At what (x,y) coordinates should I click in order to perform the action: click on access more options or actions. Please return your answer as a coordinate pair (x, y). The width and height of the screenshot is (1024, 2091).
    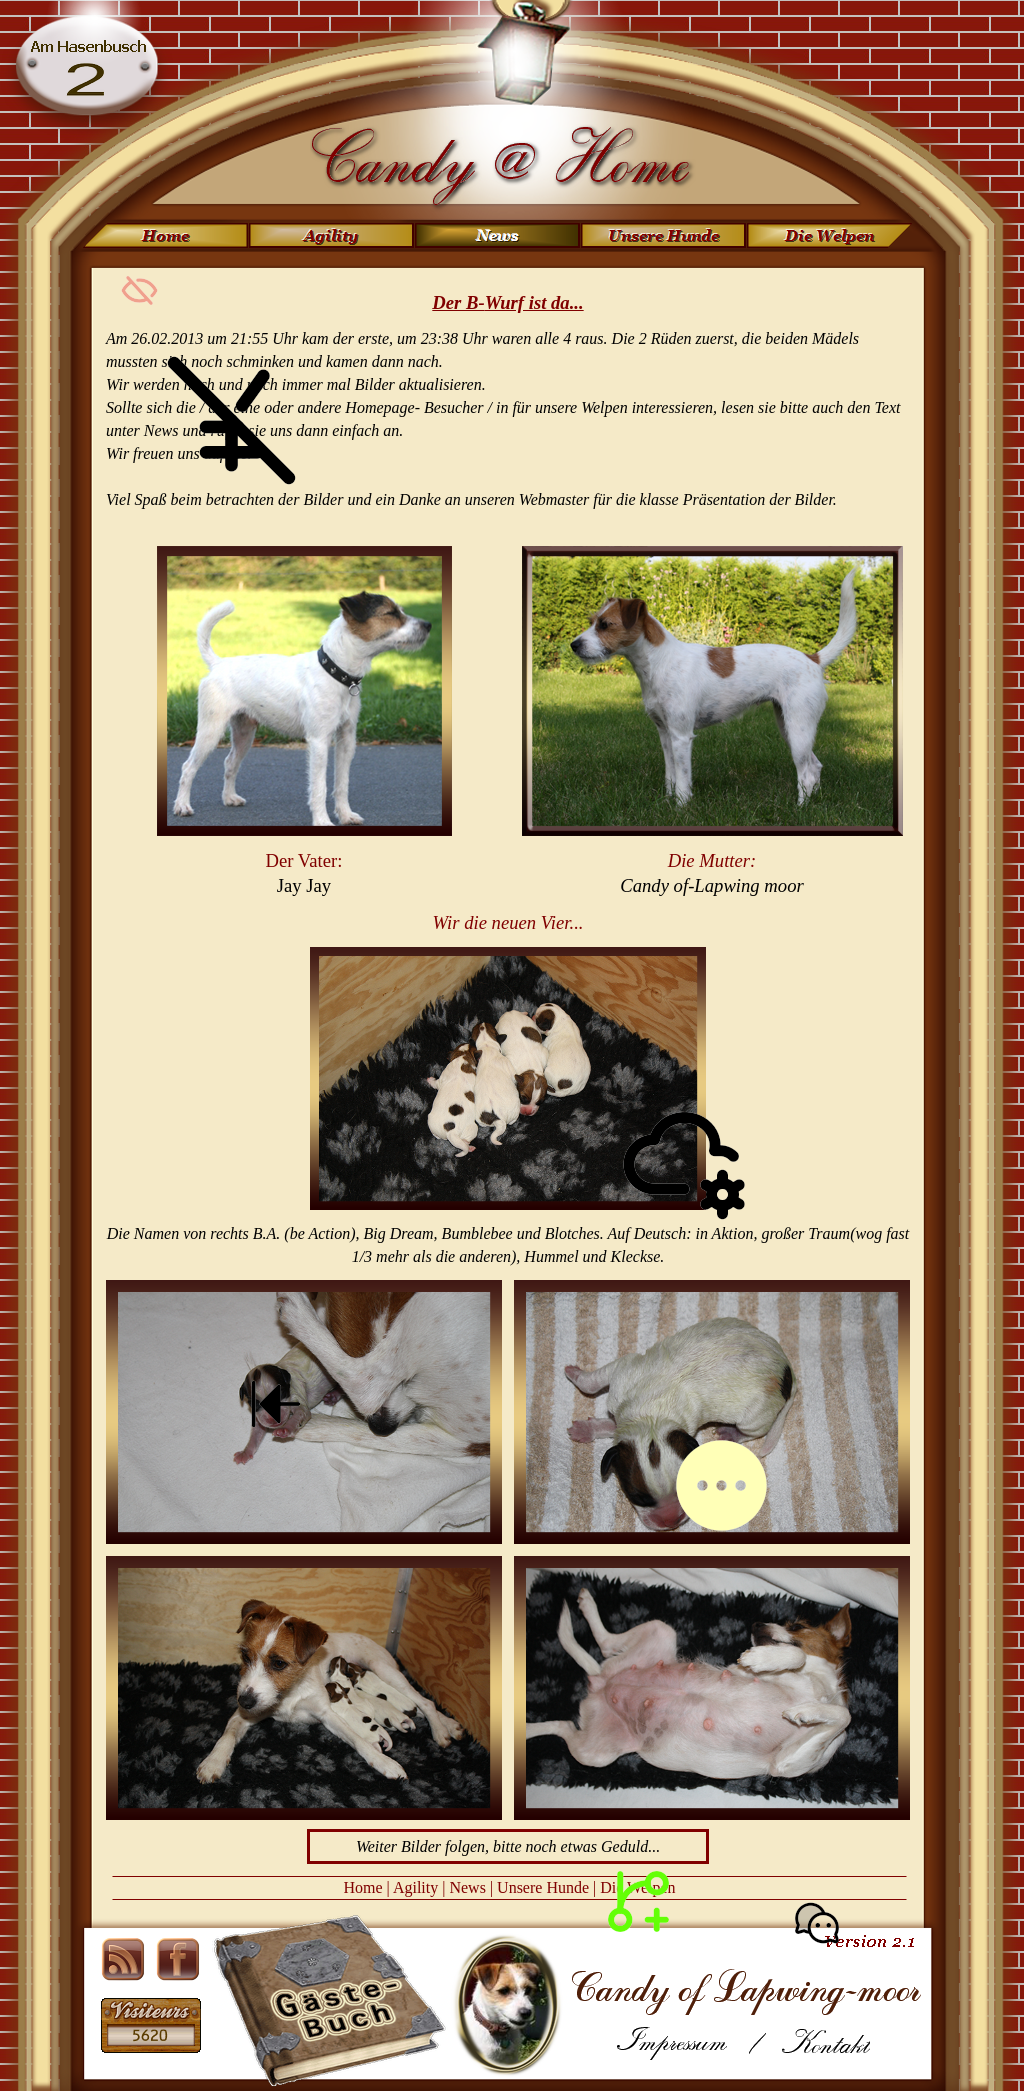
    Looking at the image, I should click on (721, 1485).